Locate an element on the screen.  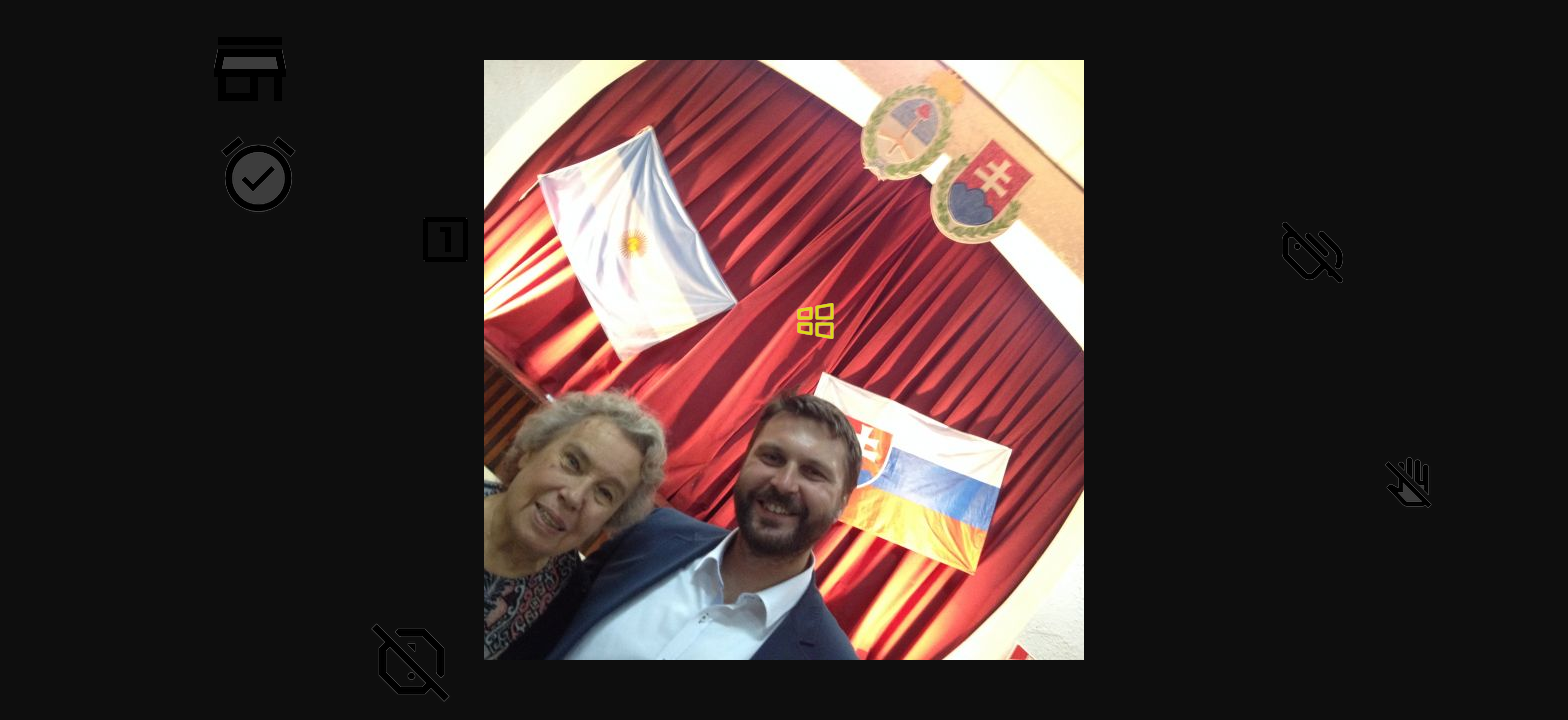
disable or remove tags is located at coordinates (1312, 252).